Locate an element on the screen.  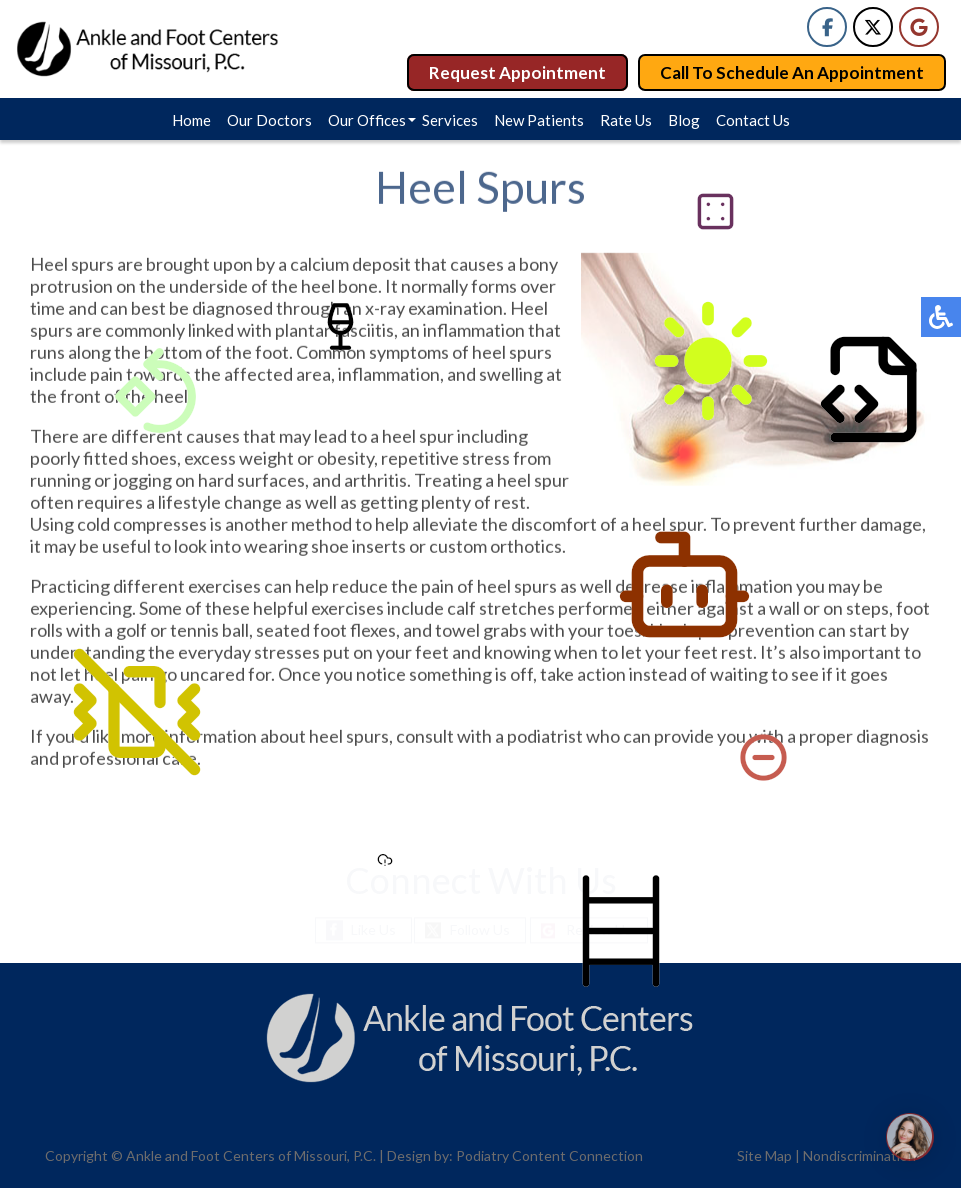
refresh or reload placeholder content is located at coordinates (155, 392).